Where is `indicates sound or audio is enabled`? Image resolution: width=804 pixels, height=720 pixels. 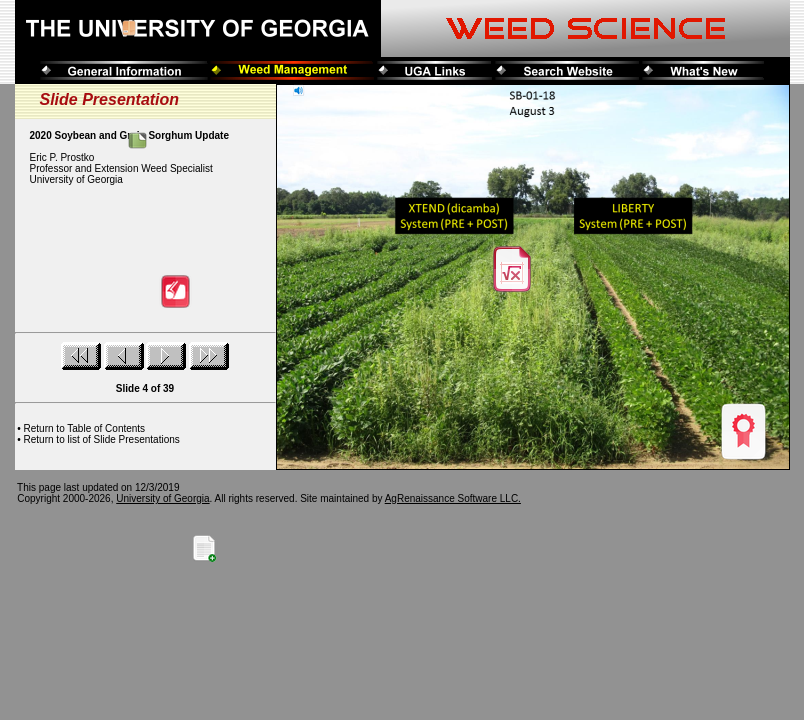
indicates sound or audio is enabled is located at coordinates (307, 82).